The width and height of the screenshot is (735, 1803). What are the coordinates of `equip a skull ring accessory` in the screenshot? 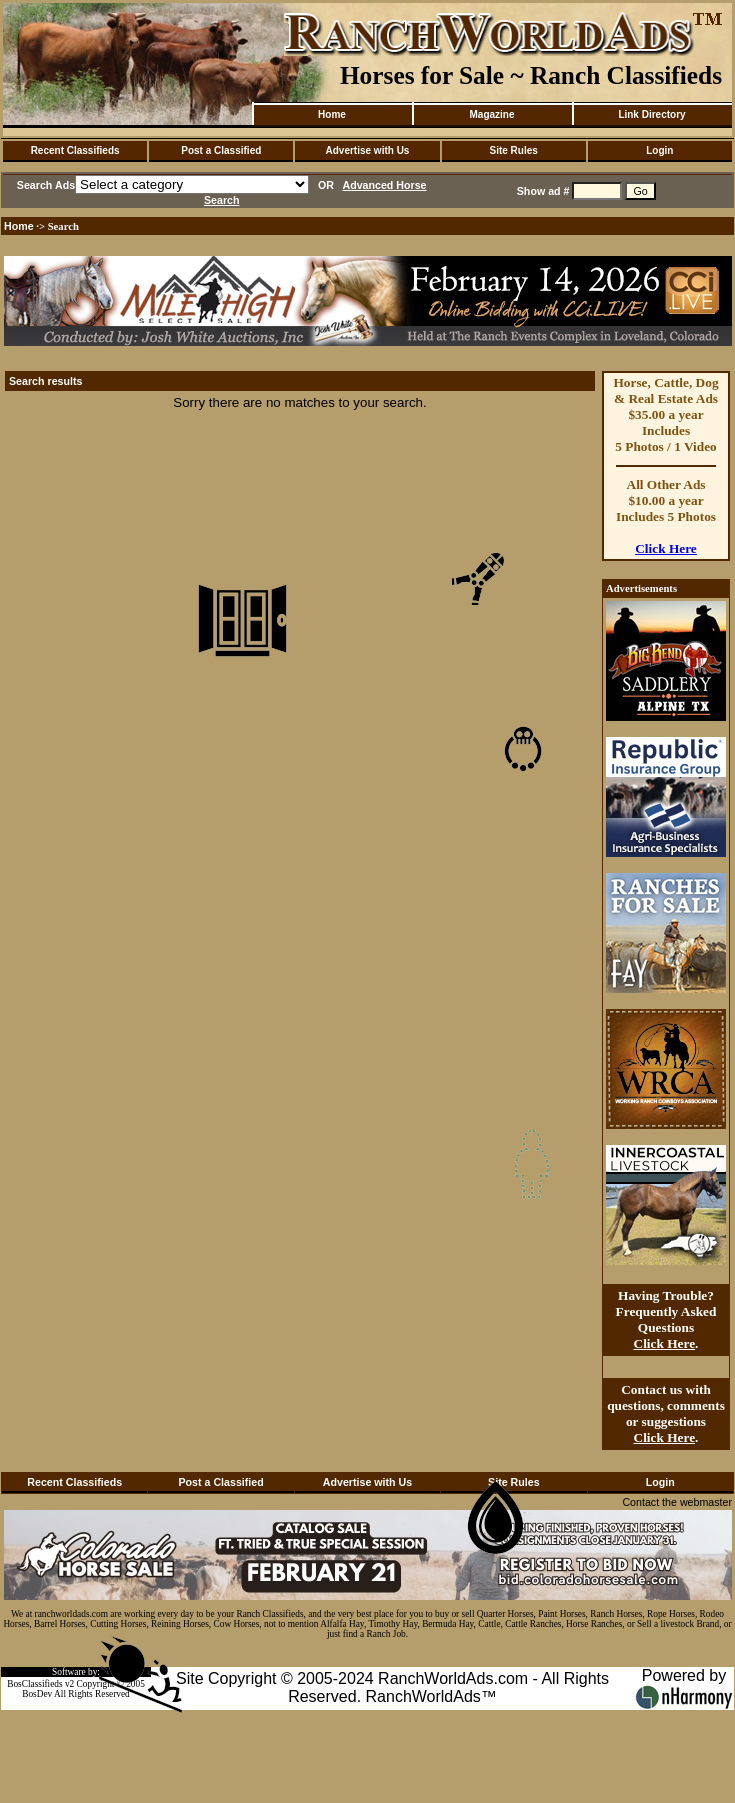 It's located at (523, 749).